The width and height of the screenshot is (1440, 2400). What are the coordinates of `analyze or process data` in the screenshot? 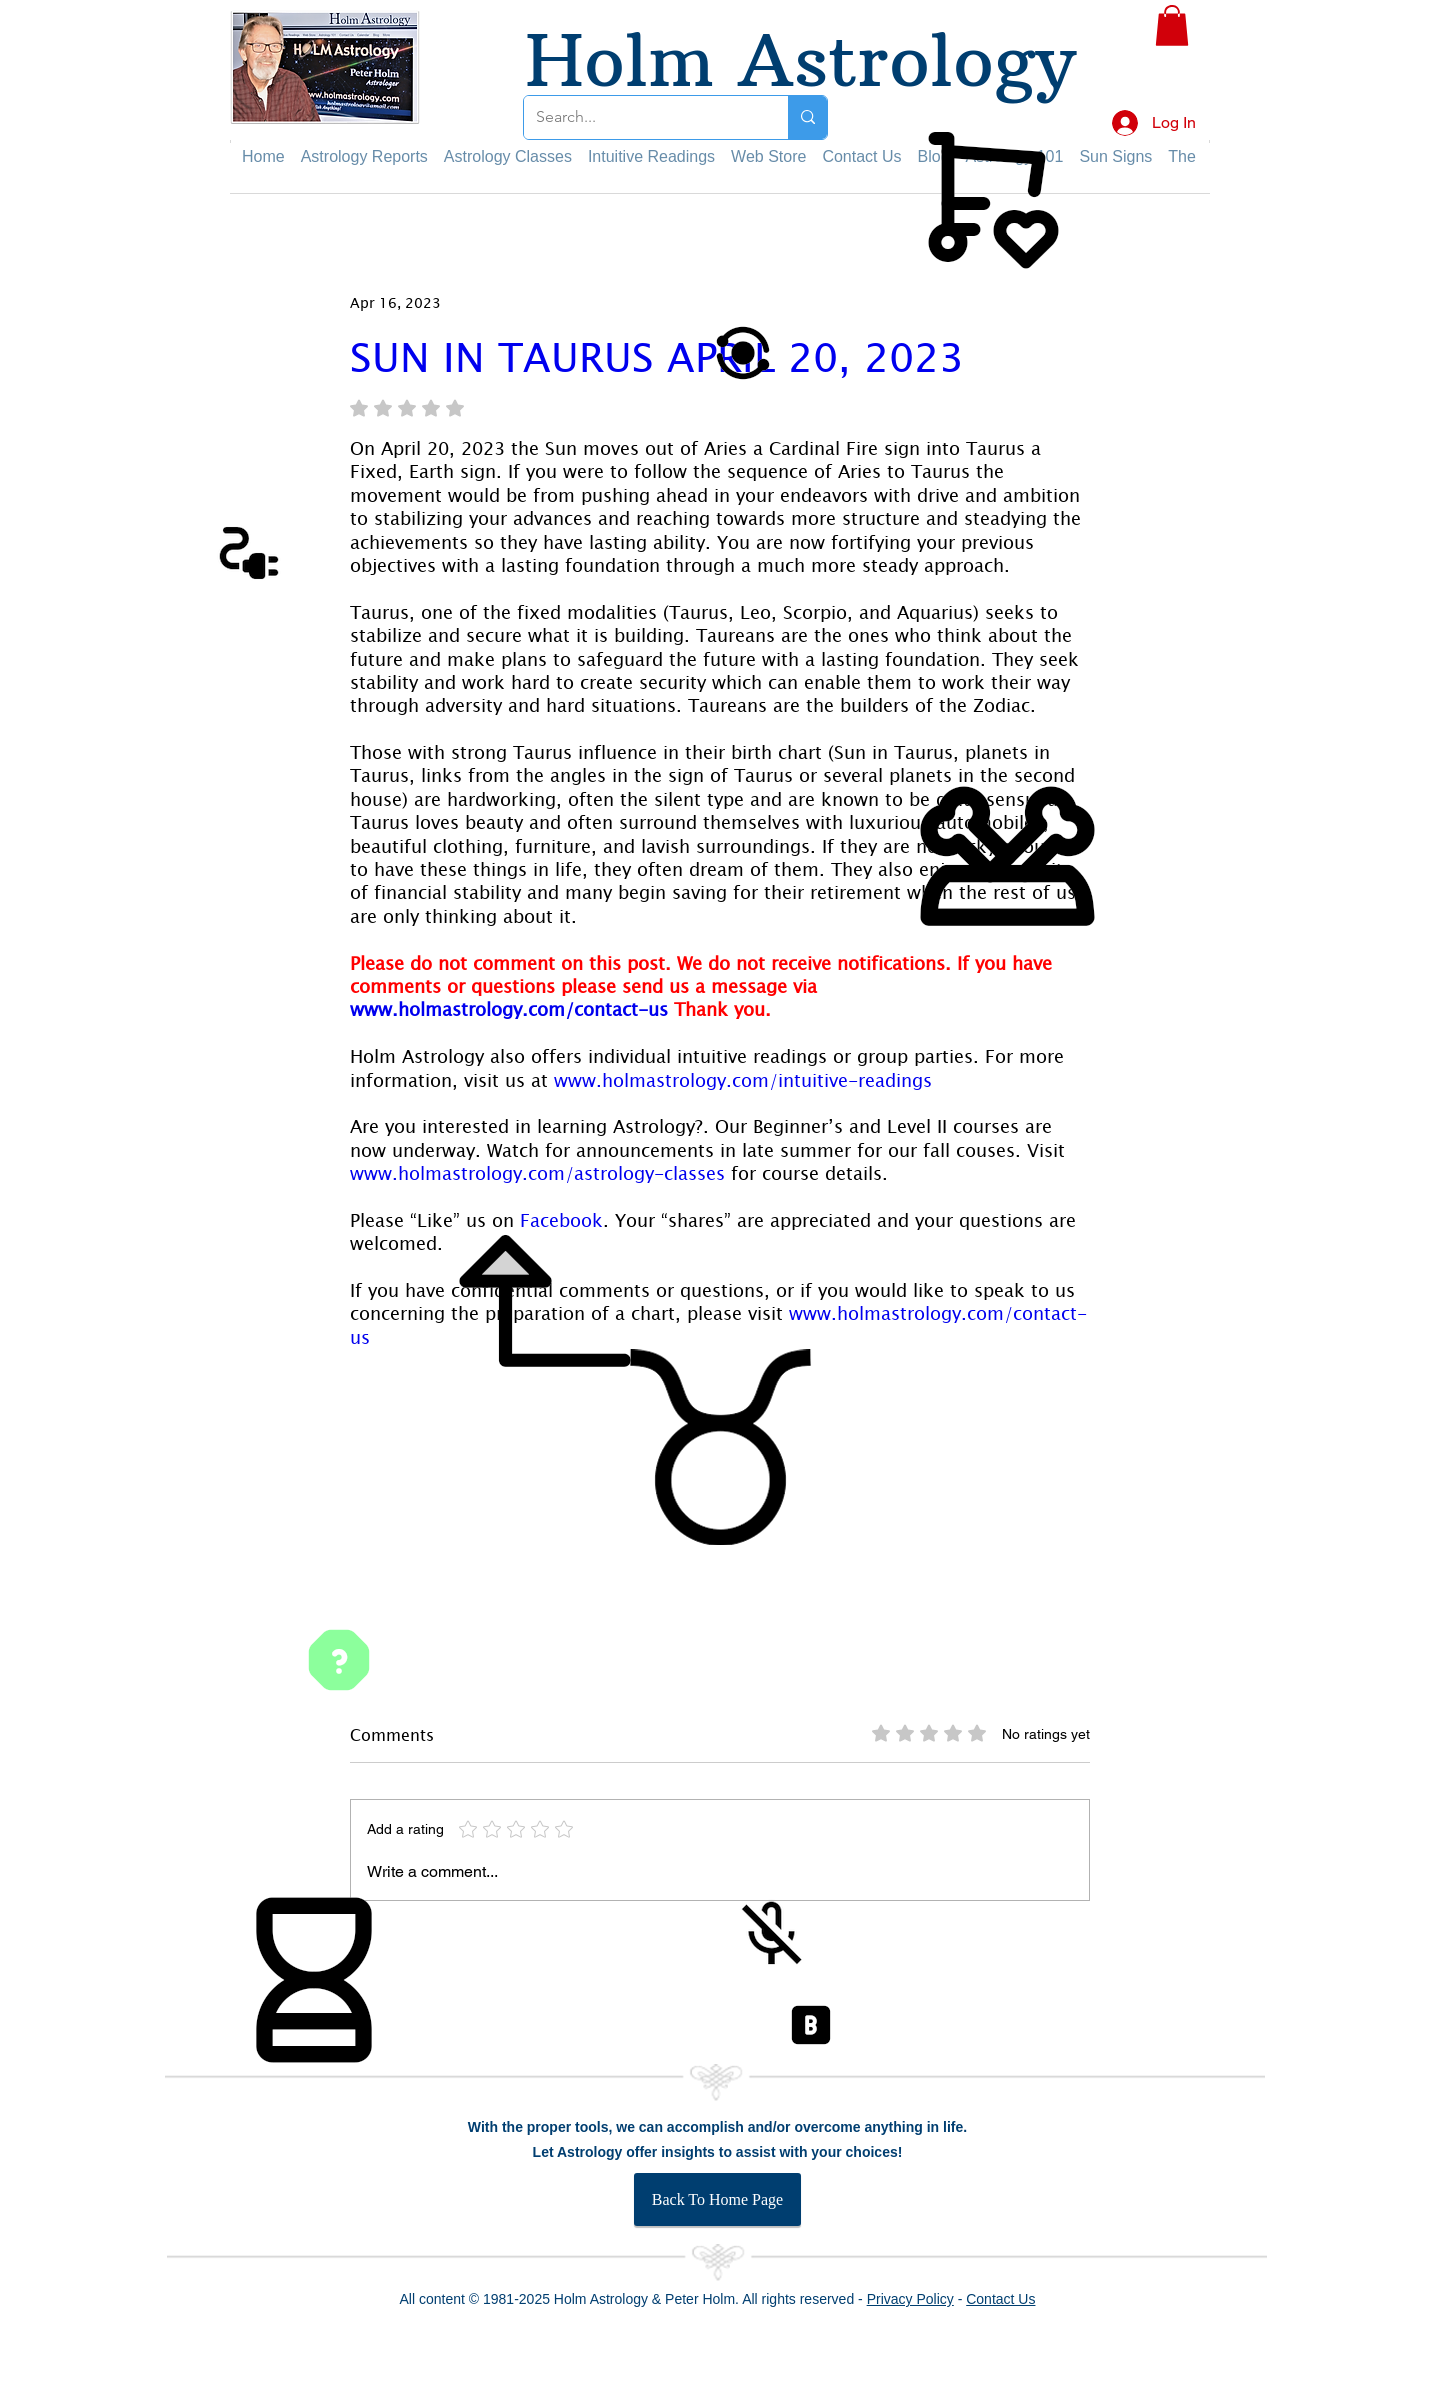 It's located at (743, 353).